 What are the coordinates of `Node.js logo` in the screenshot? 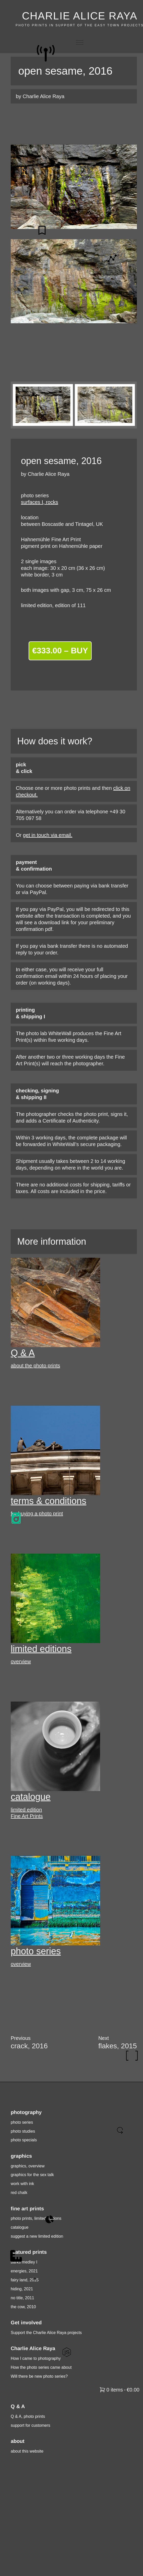 It's located at (67, 2352).